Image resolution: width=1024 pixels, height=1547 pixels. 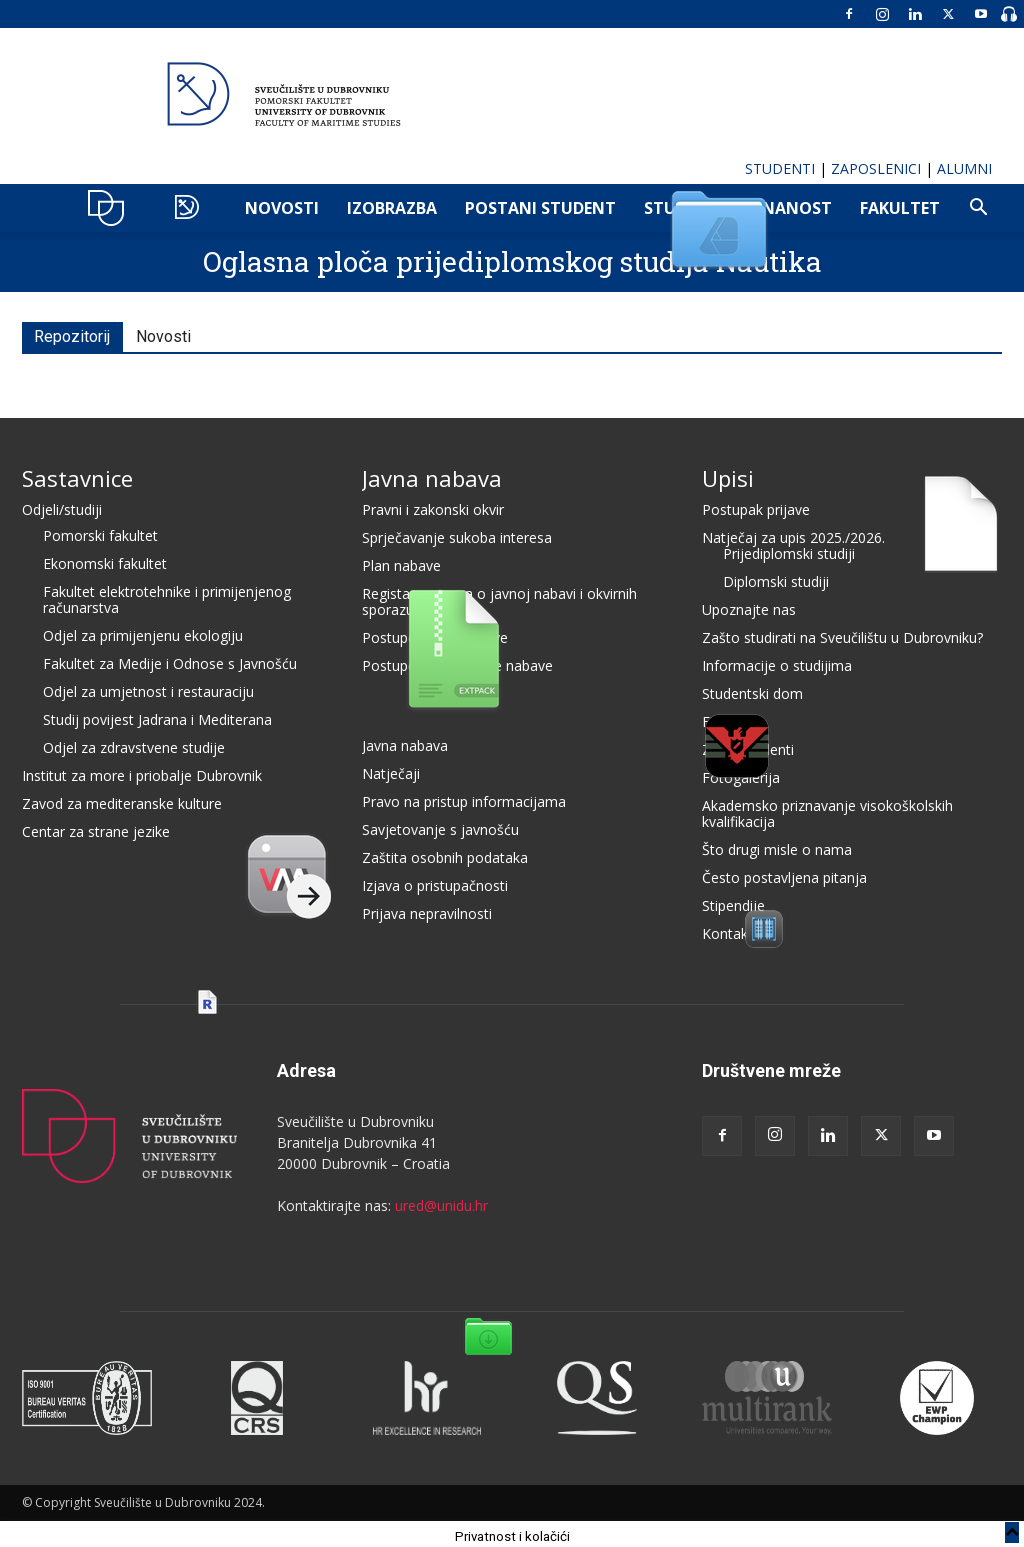 What do you see at coordinates (287, 875) in the screenshot?
I see `configure virtual machine migration settings` at bounding box center [287, 875].